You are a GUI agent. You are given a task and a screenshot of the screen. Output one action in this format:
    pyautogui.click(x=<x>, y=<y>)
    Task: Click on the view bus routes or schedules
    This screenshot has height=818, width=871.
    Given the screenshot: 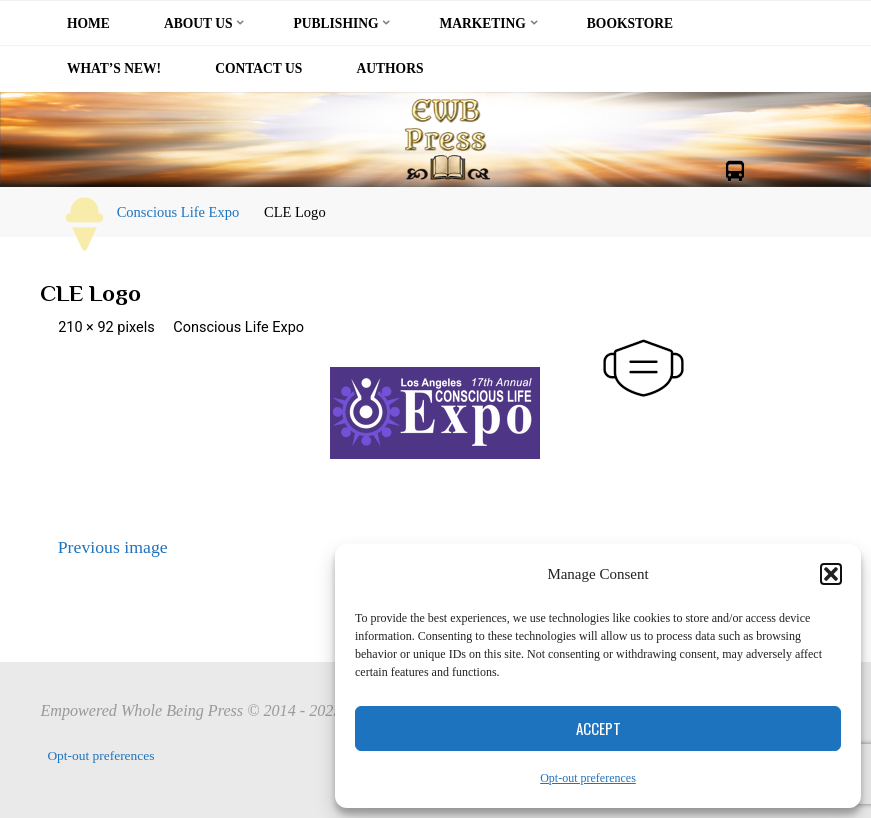 What is the action you would take?
    pyautogui.click(x=735, y=171)
    